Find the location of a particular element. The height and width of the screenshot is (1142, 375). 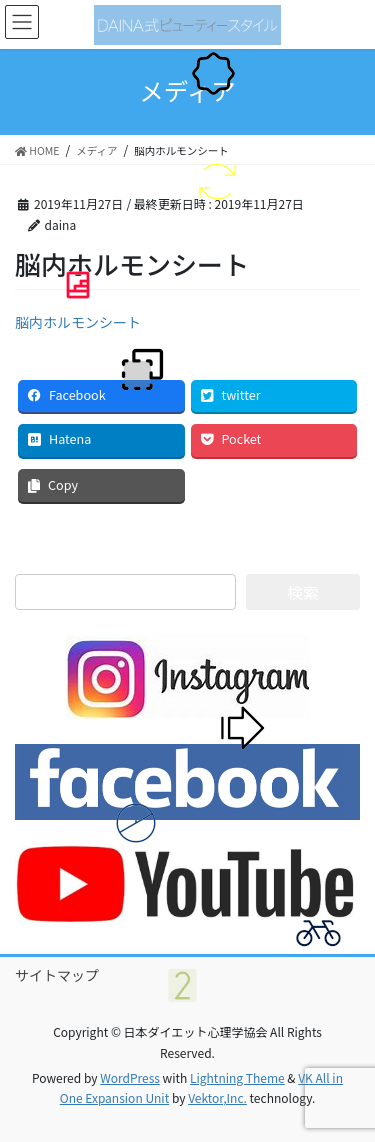

refresh or reload content is located at coordinates (217, 181).